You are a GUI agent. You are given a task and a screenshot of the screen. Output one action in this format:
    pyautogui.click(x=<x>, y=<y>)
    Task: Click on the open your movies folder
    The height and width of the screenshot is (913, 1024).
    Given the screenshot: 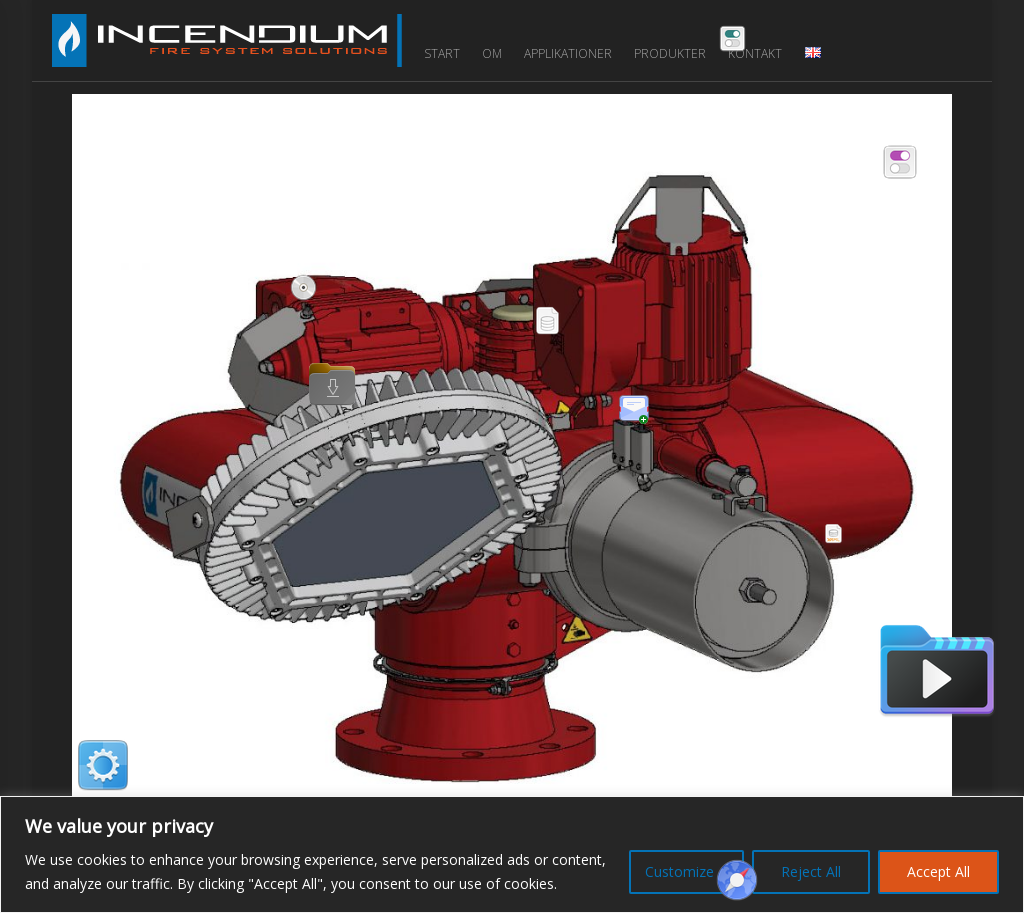 What is the action you would take?
    pyautogui.click(x=936, y=672)
    